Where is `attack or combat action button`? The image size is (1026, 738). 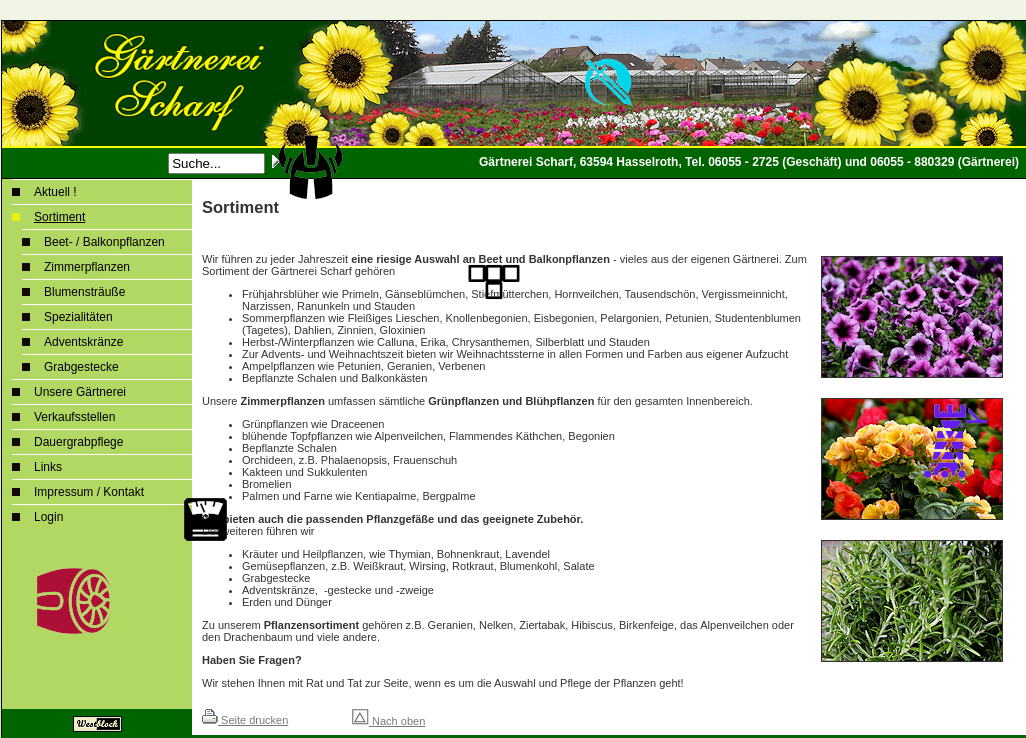
attack or combat action button is located at coordinates (608, 82).